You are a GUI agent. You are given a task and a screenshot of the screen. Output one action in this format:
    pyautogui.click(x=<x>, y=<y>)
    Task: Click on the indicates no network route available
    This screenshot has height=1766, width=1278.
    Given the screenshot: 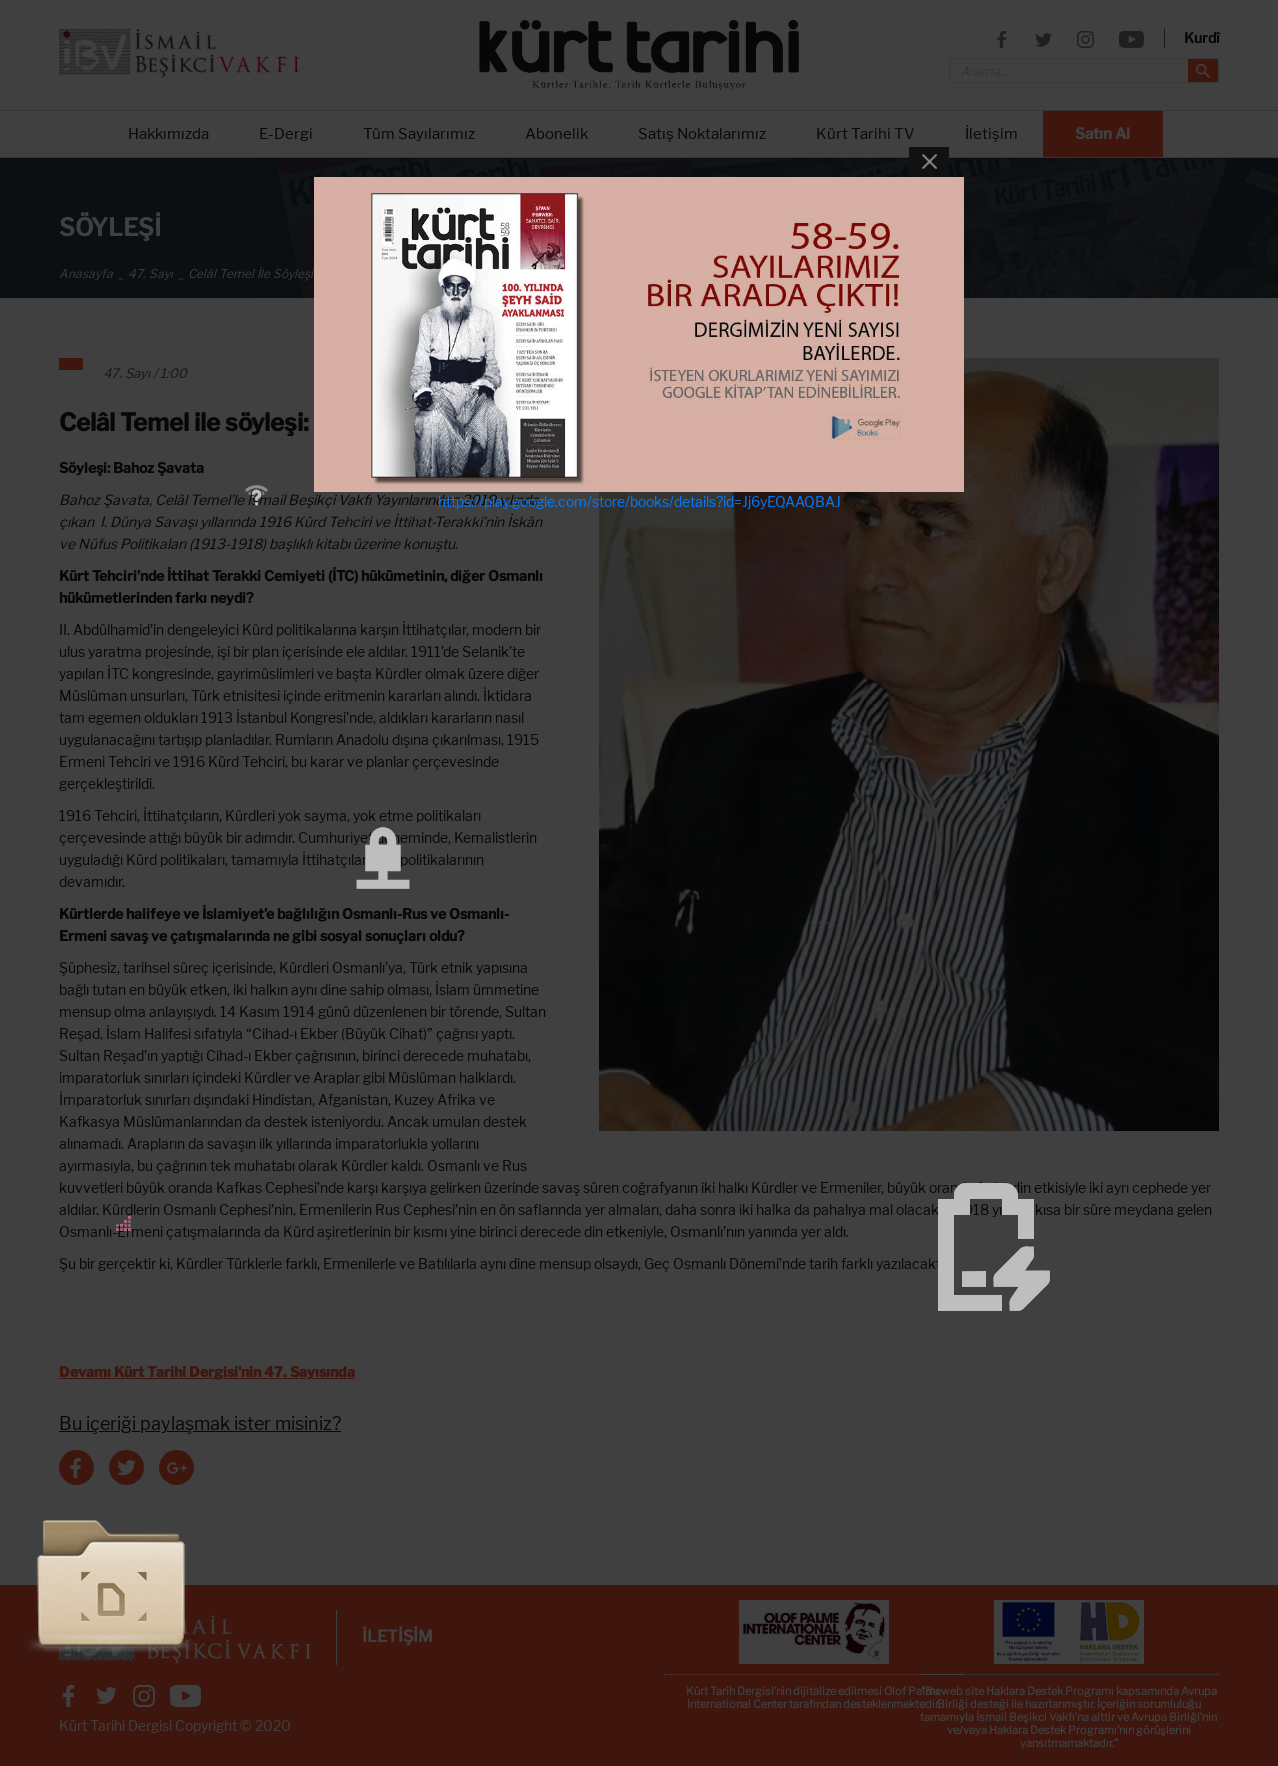 What is the action you would take?
    pyautogui.click(x=256, y=494)
    